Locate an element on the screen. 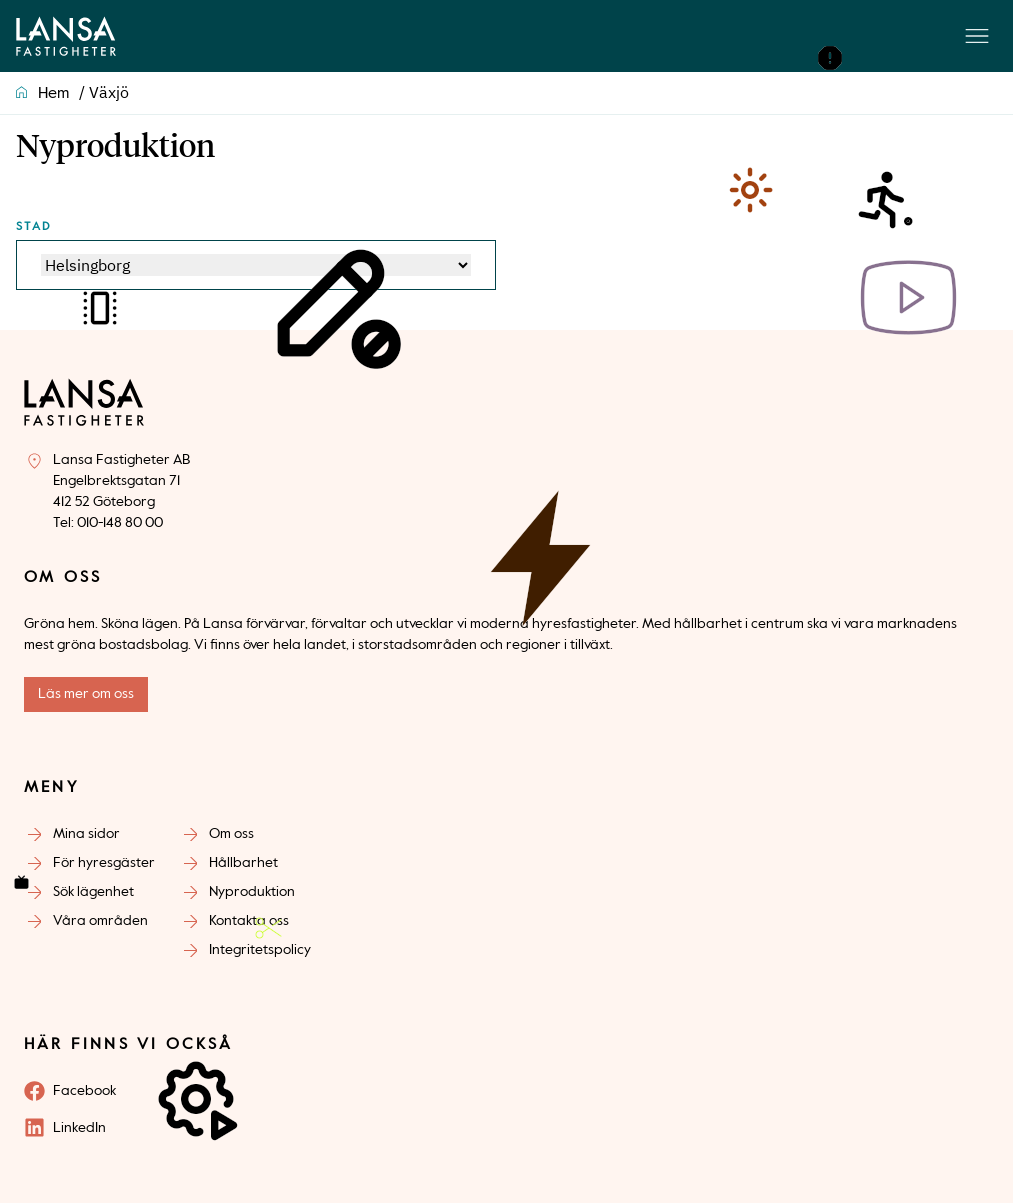  open YouTube is located at coordinates (908, 297).